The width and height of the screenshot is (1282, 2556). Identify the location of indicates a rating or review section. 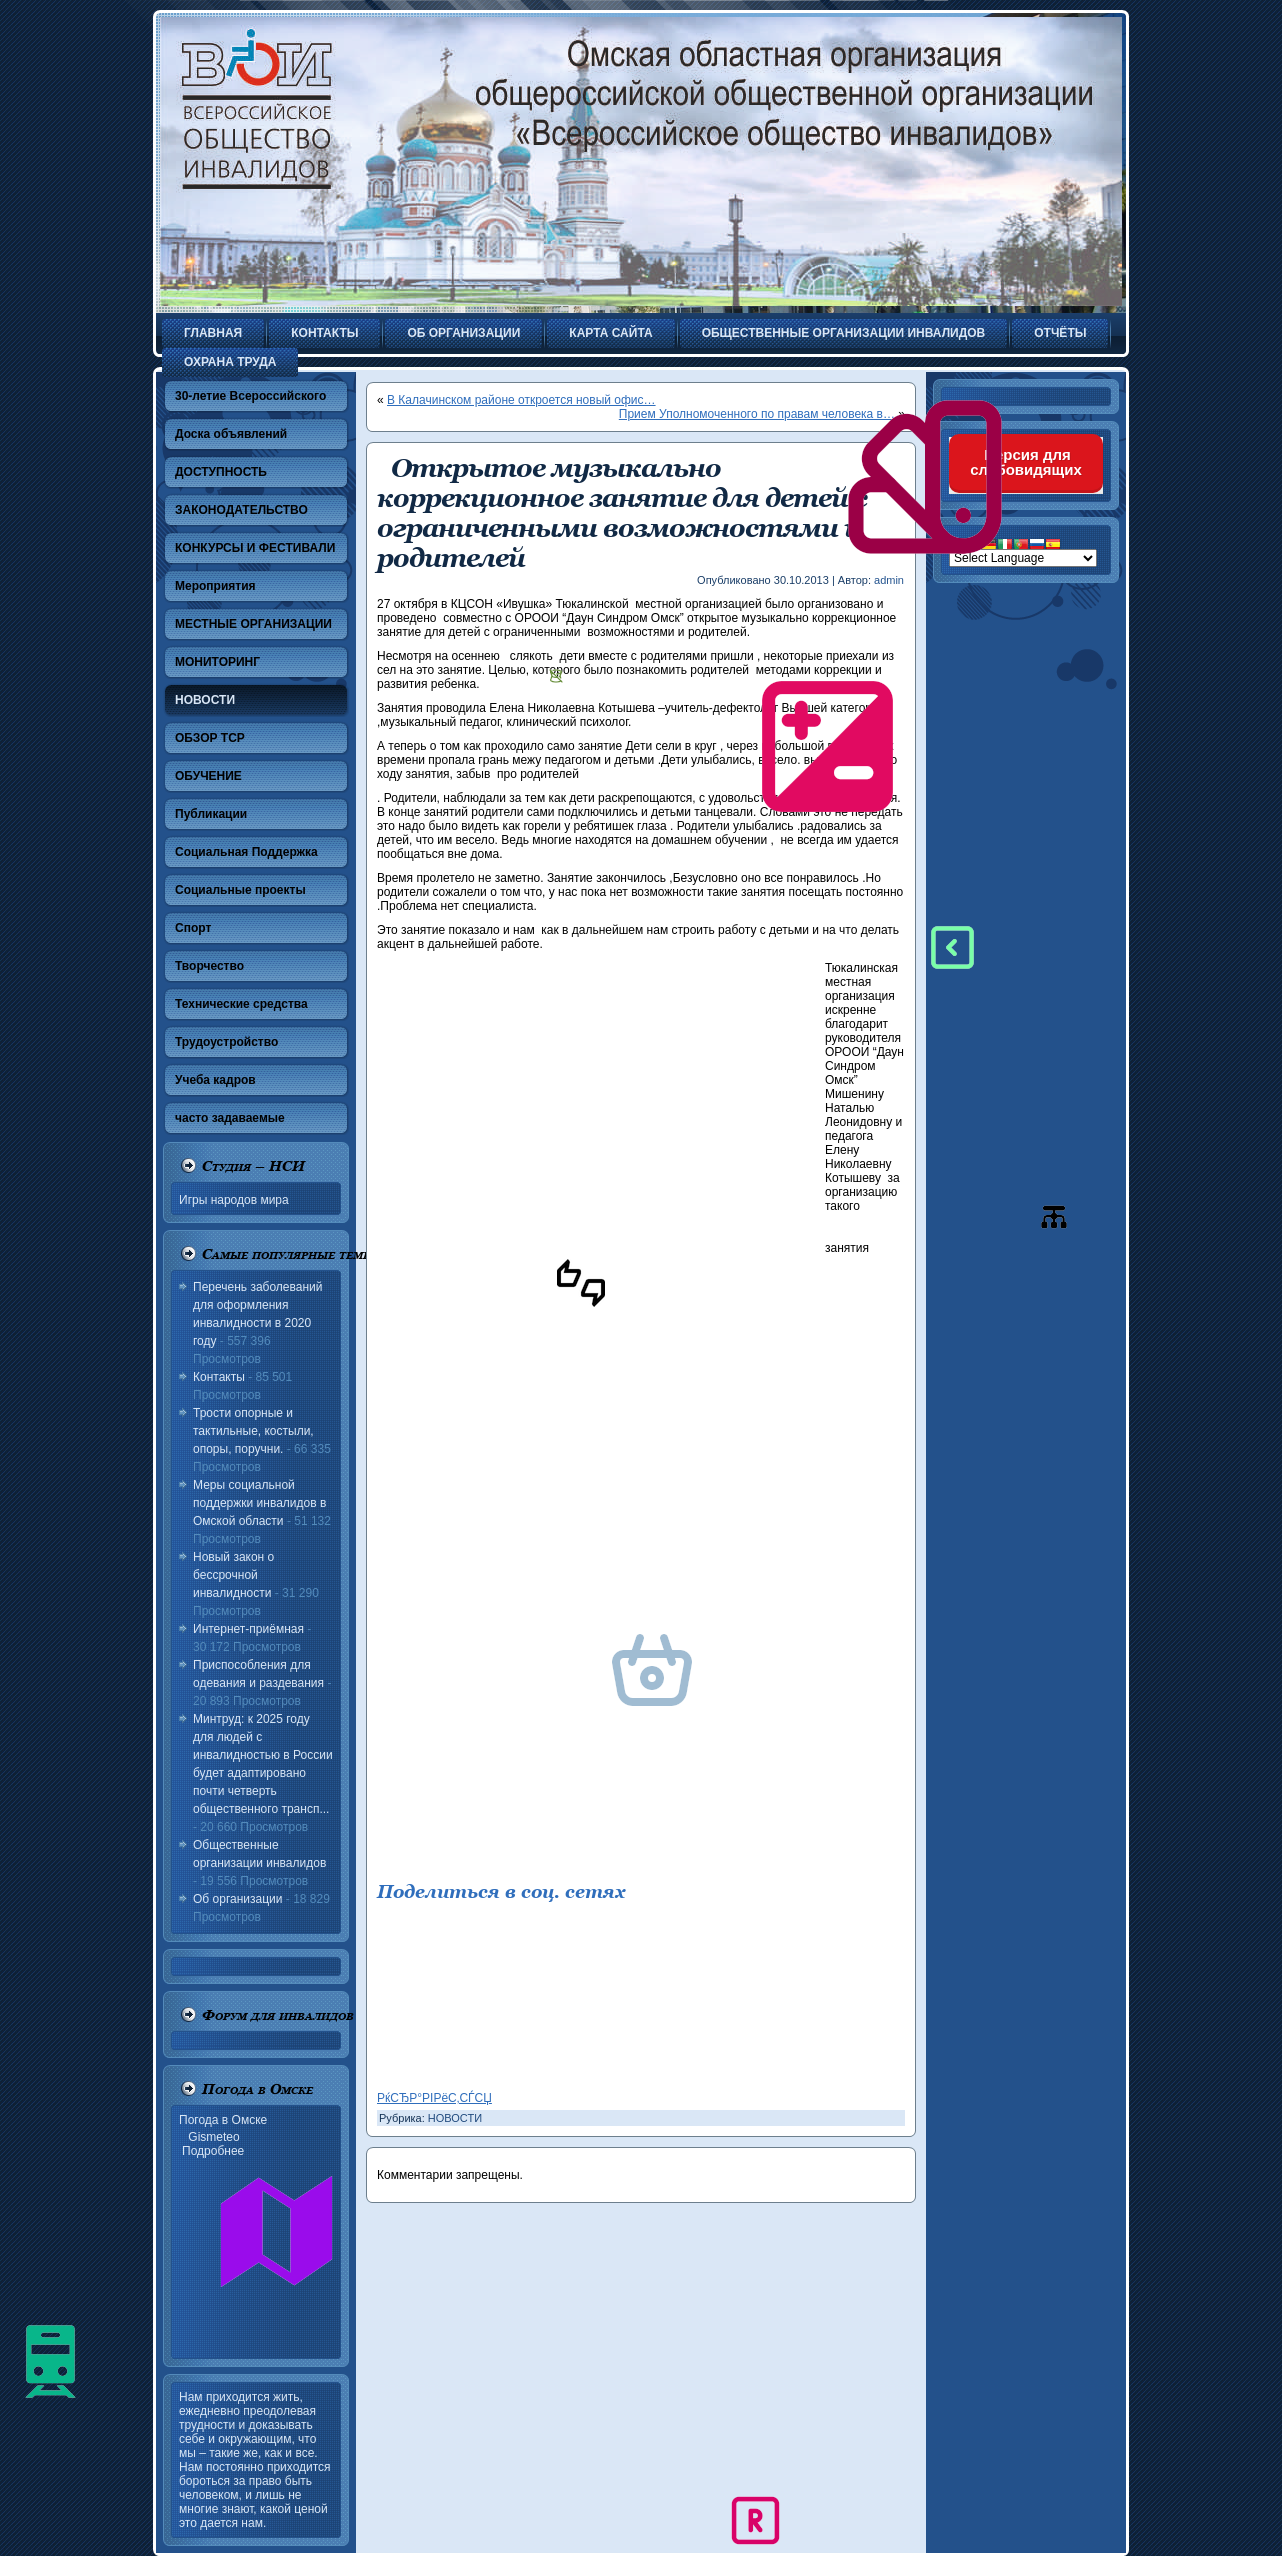
(755, 2520).